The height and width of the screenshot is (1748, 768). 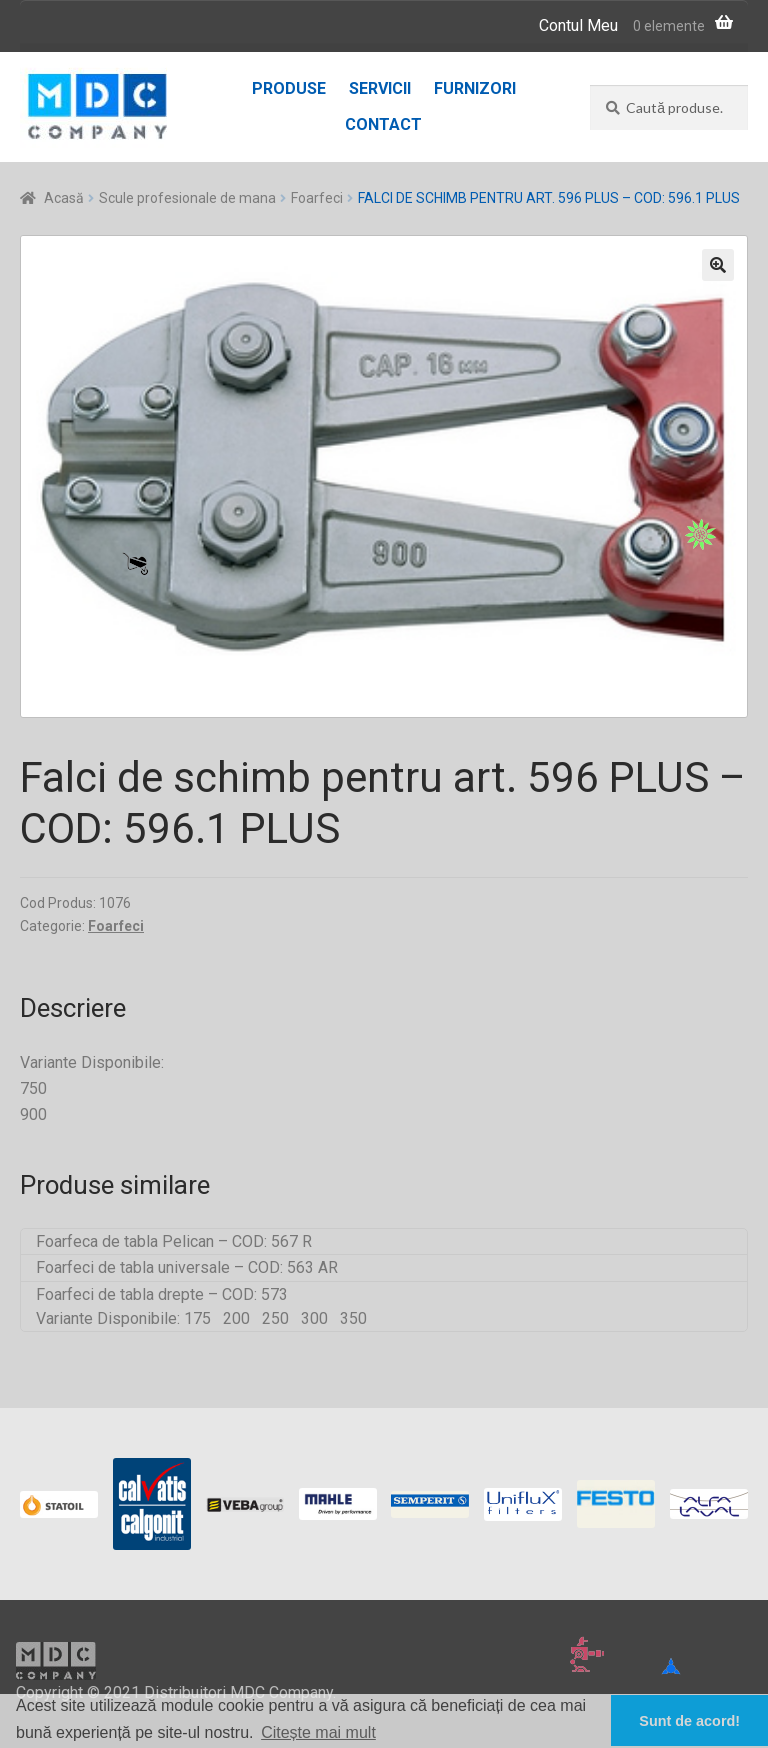 I want to click on indicates player has reached level three, so click(x=671, y=1666).